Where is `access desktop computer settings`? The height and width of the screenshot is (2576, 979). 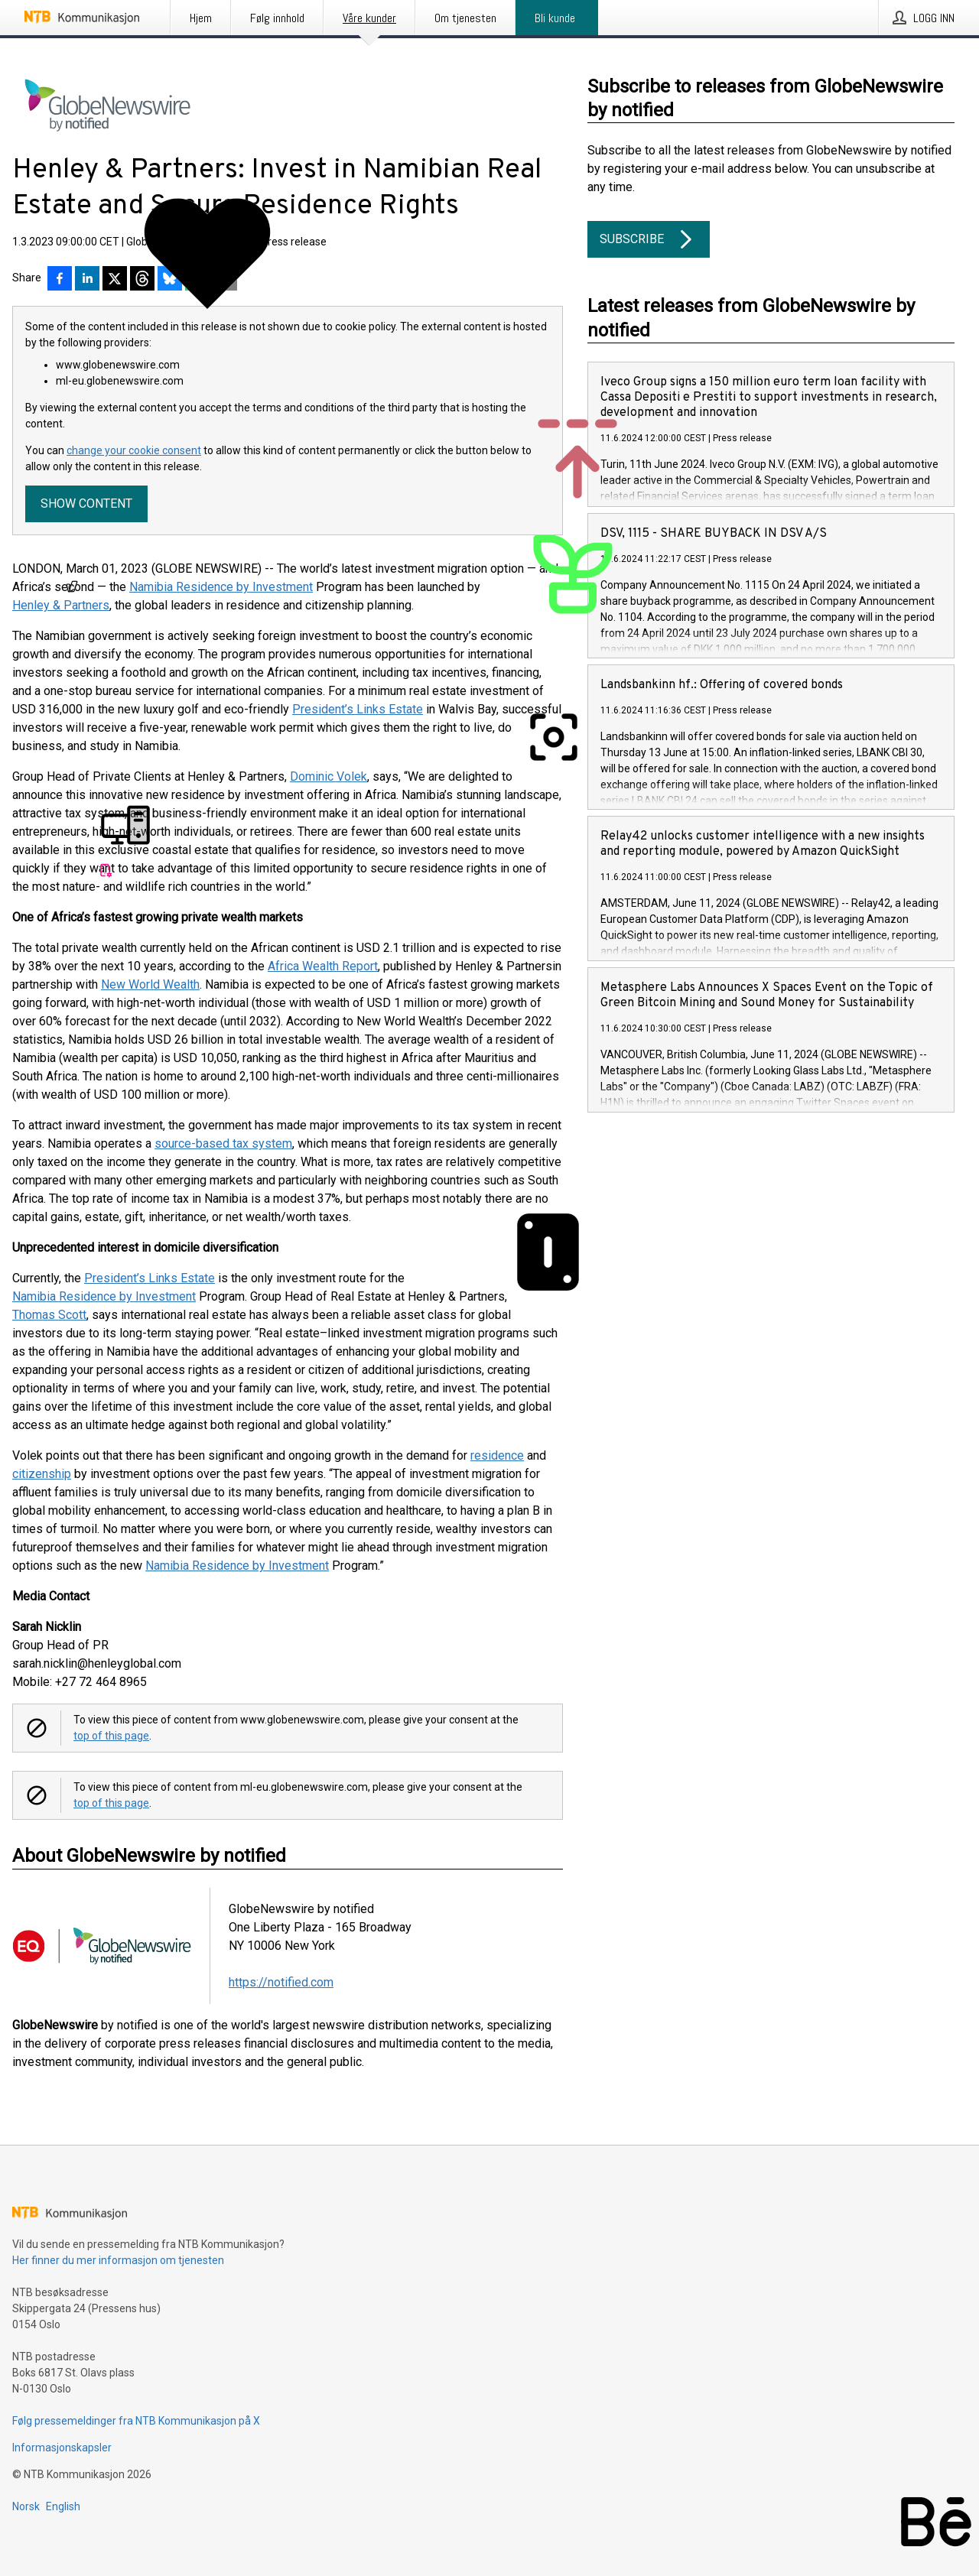
access desktop computer settings is located at coordinates (125, 825).